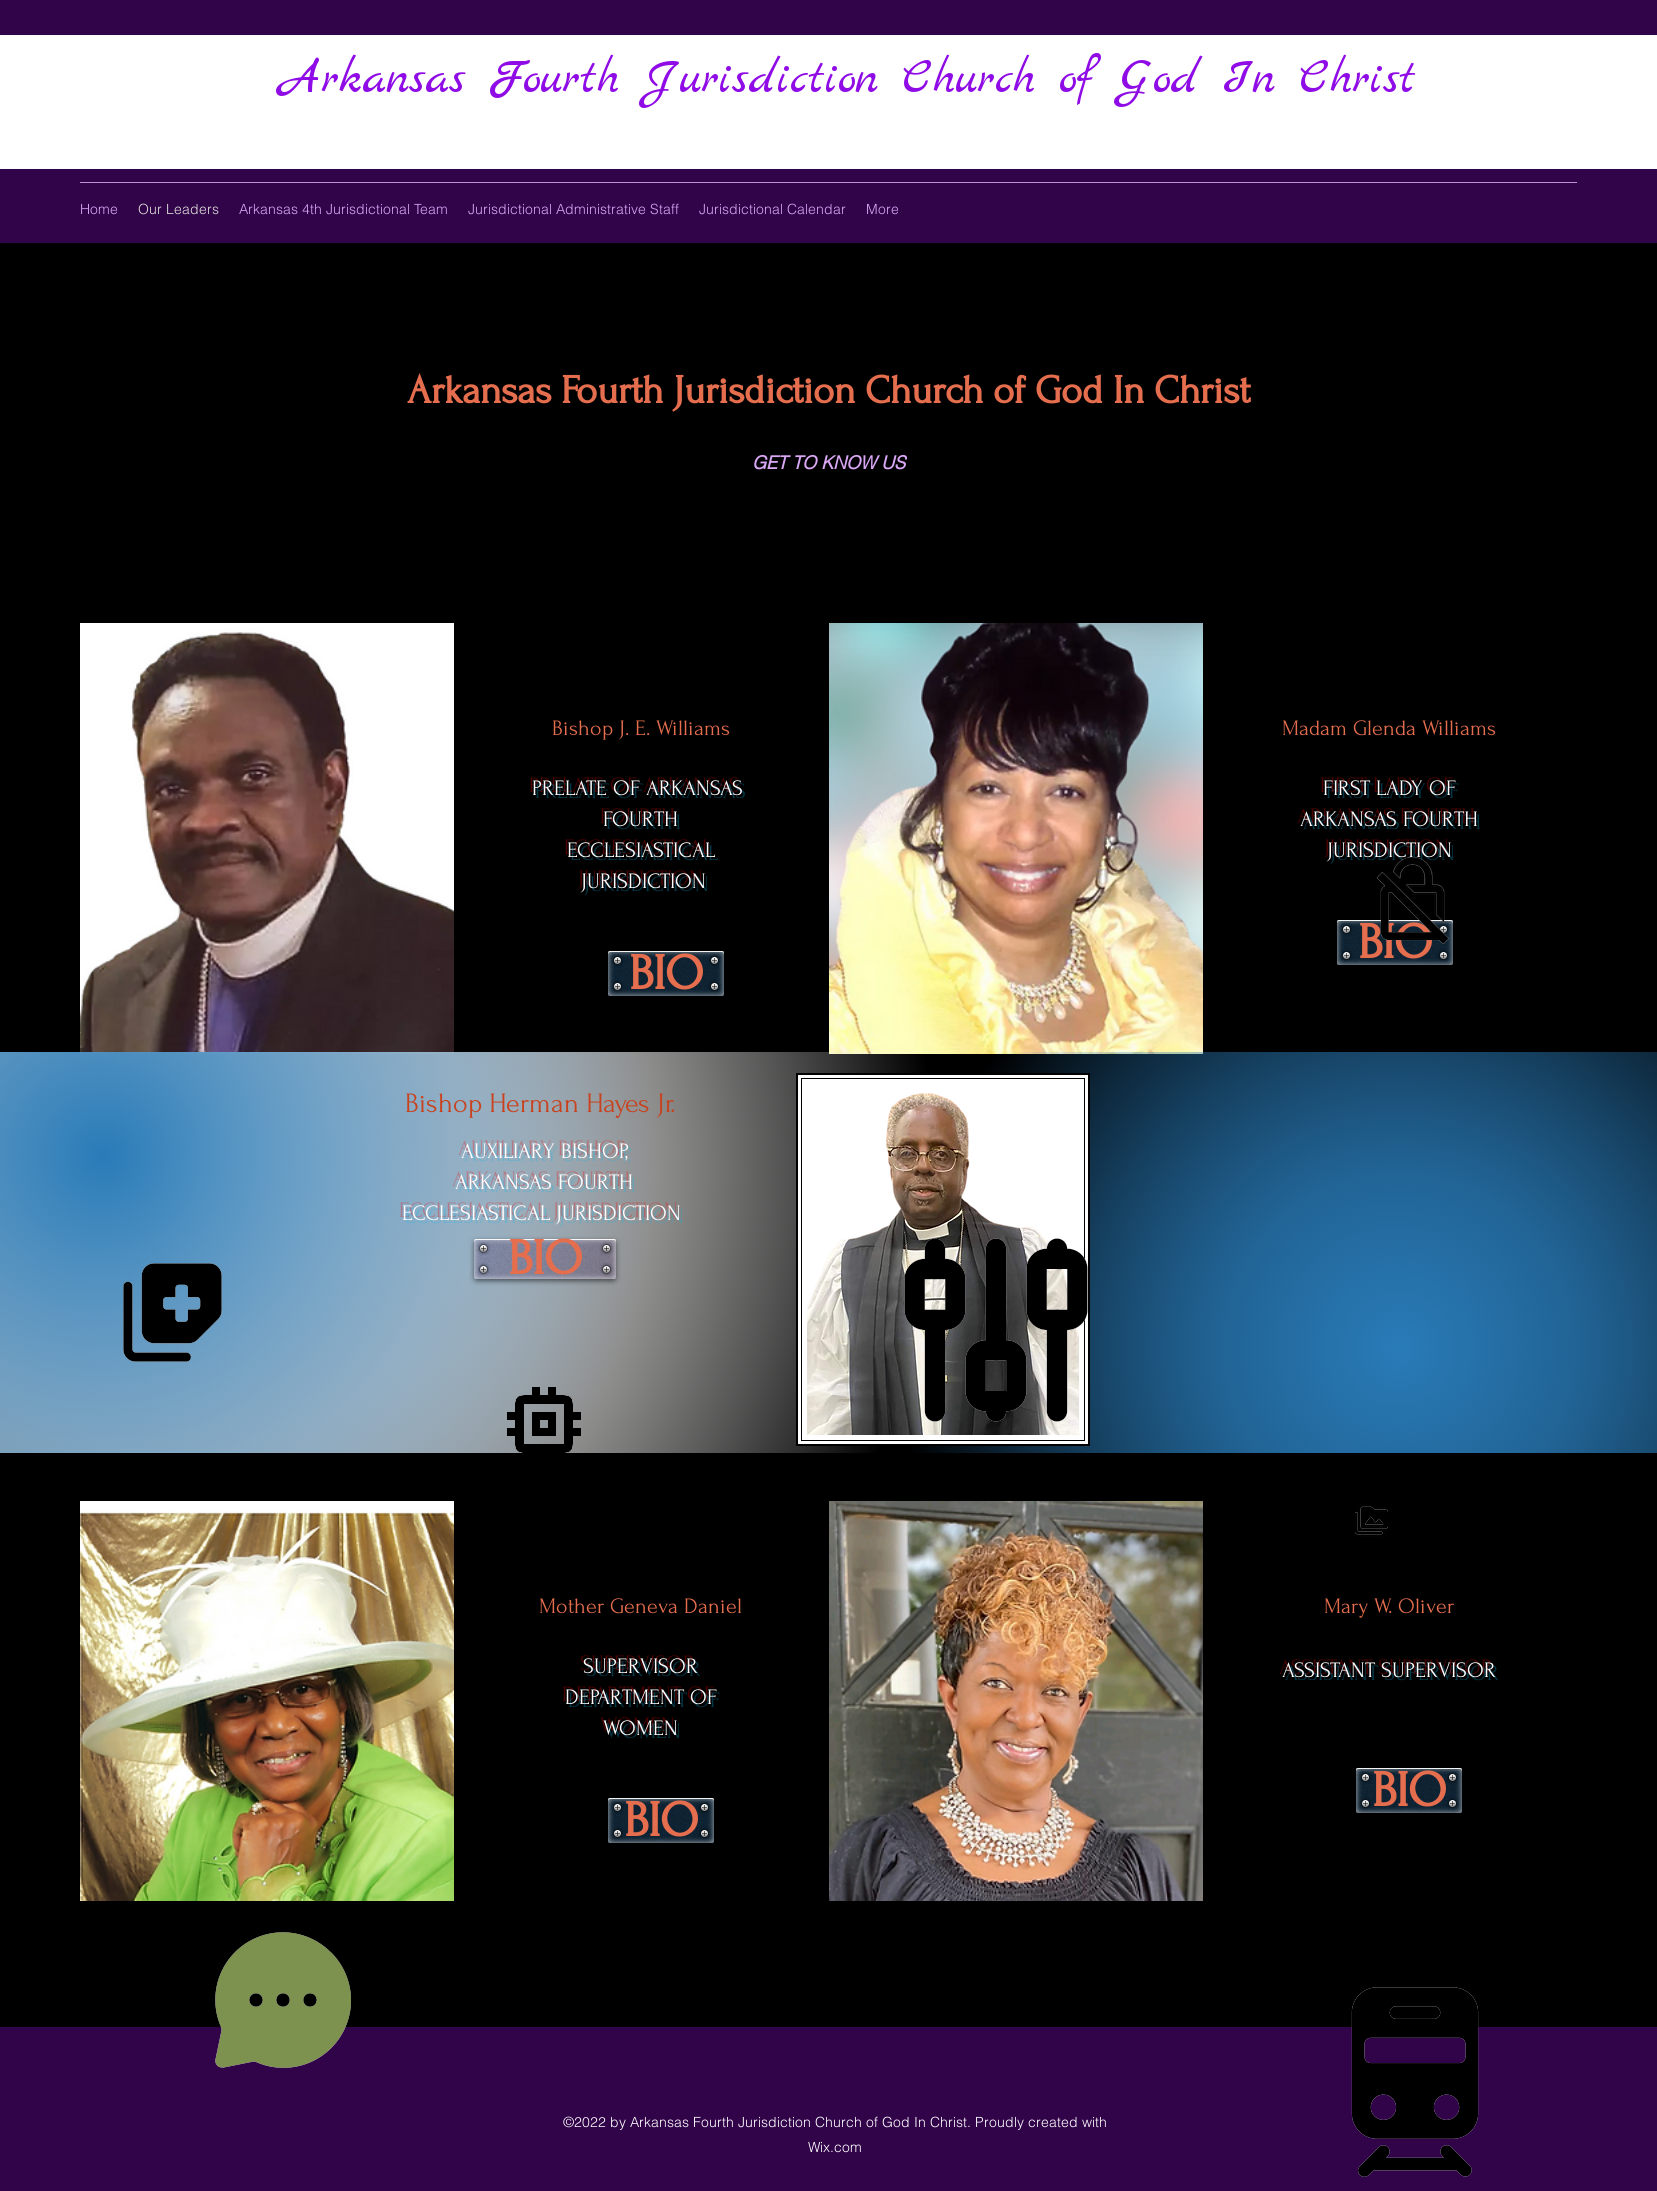 Image resolution: width=1657 pixels, height=2191 pixels. Describe the element at coordinates (1415, 2082) in the screenshot. I see `view subway or metro transit options` at that location.